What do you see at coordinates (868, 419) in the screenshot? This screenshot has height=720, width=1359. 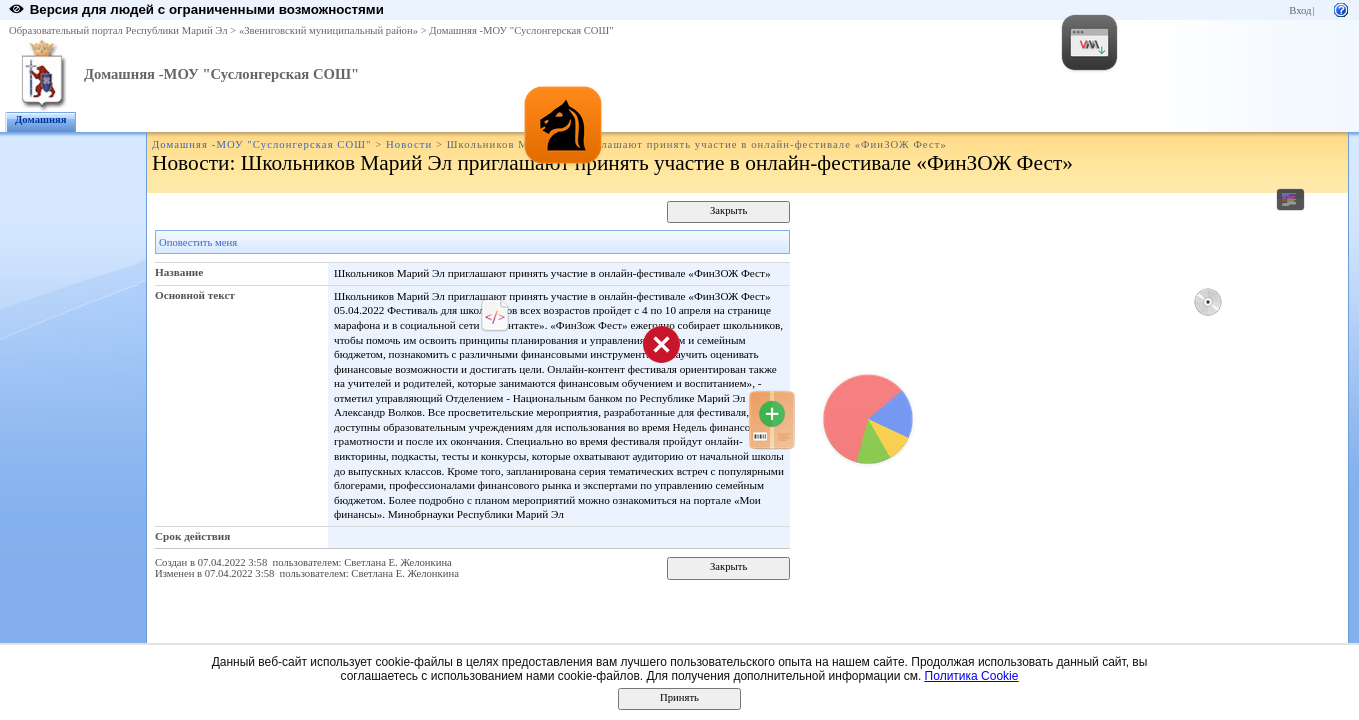 I see `open disk usage analyzer` at bounding box center [868, 419].